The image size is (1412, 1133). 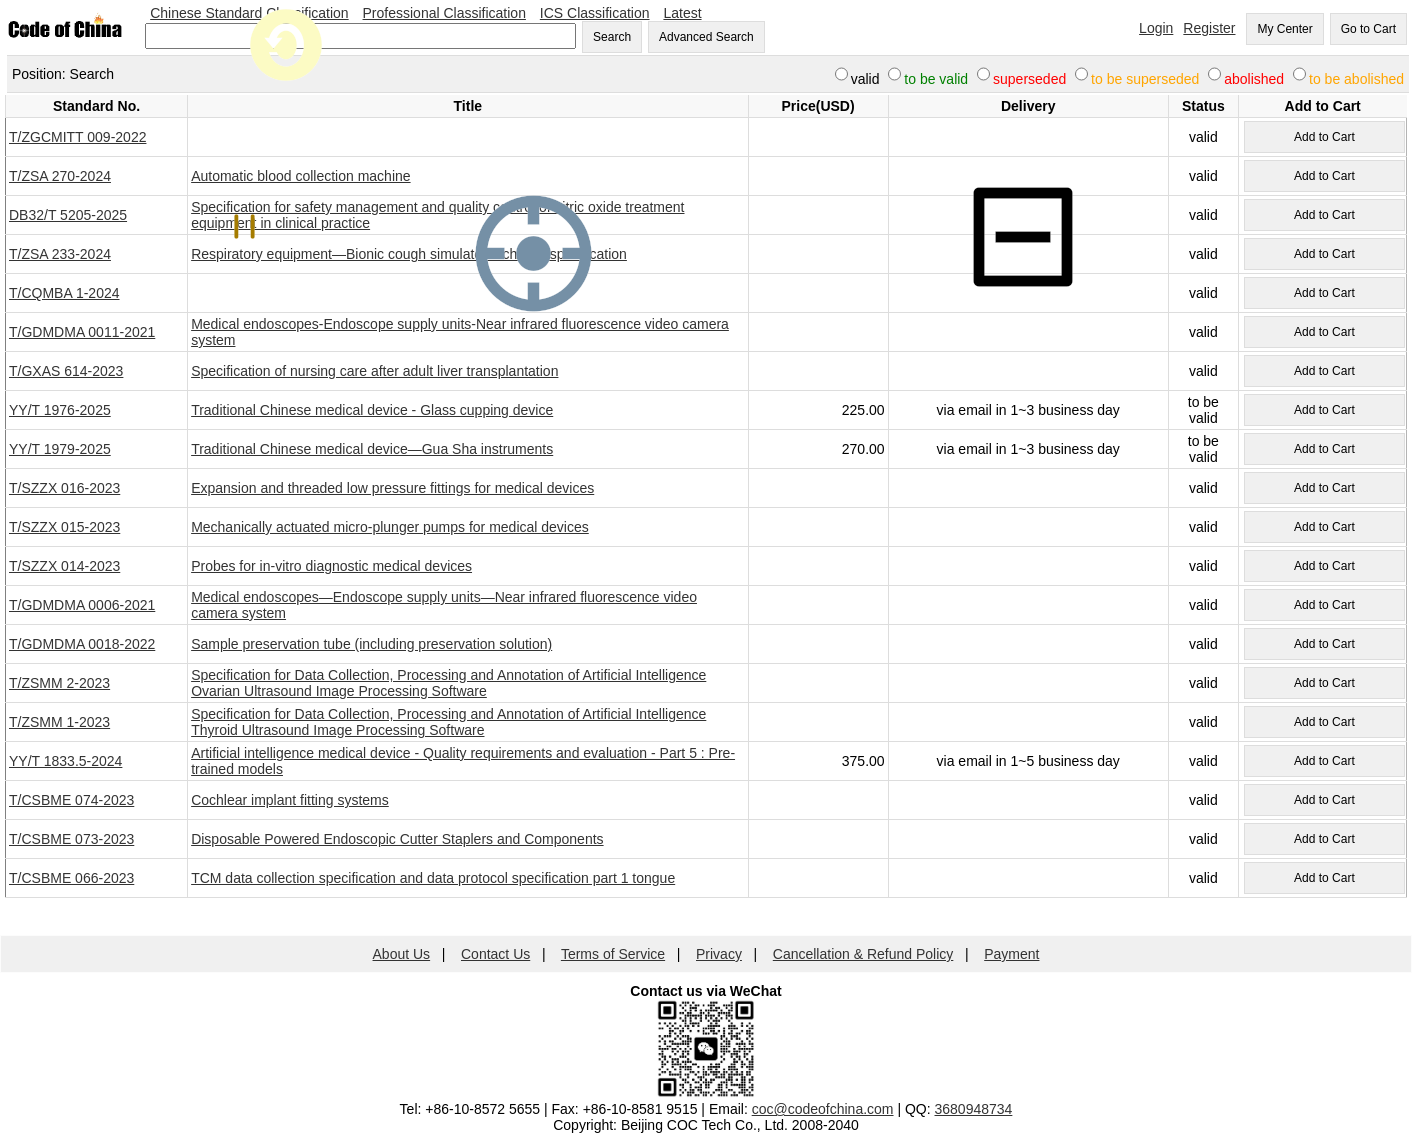 What do you see at coordinates (1023, 237) in the screenshot?
I see `indicates a partially selected state in a list` at bounding box center [1023, 237].